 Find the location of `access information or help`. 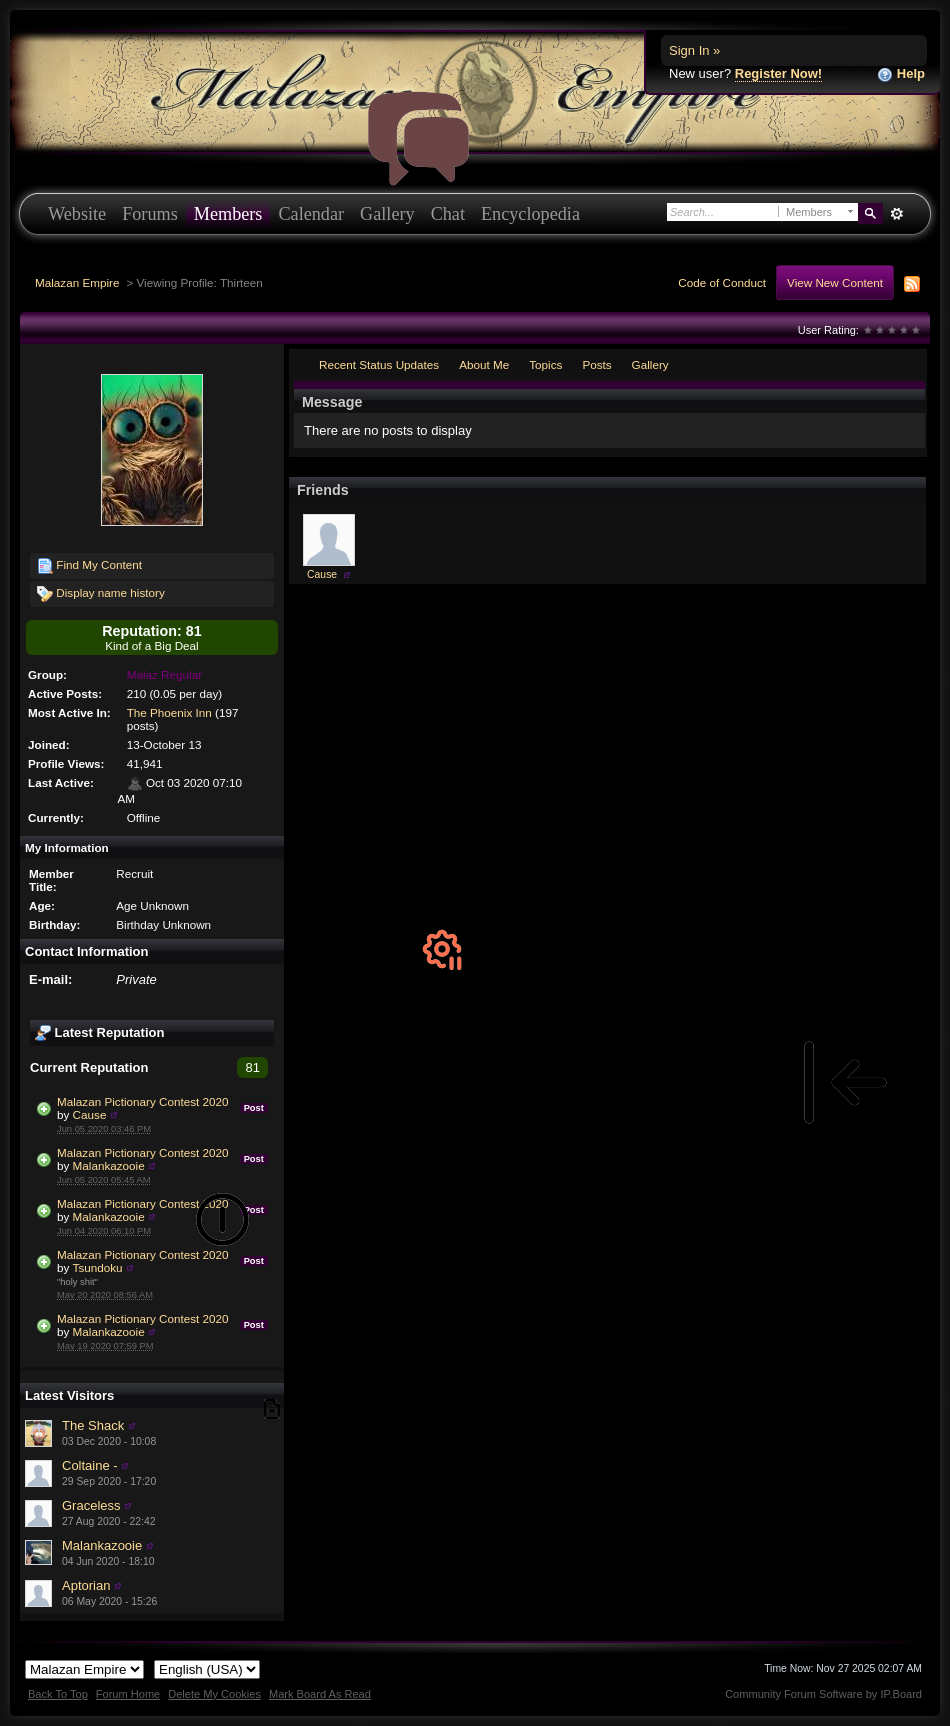

access information or help is located at coordinates (222, 1219).